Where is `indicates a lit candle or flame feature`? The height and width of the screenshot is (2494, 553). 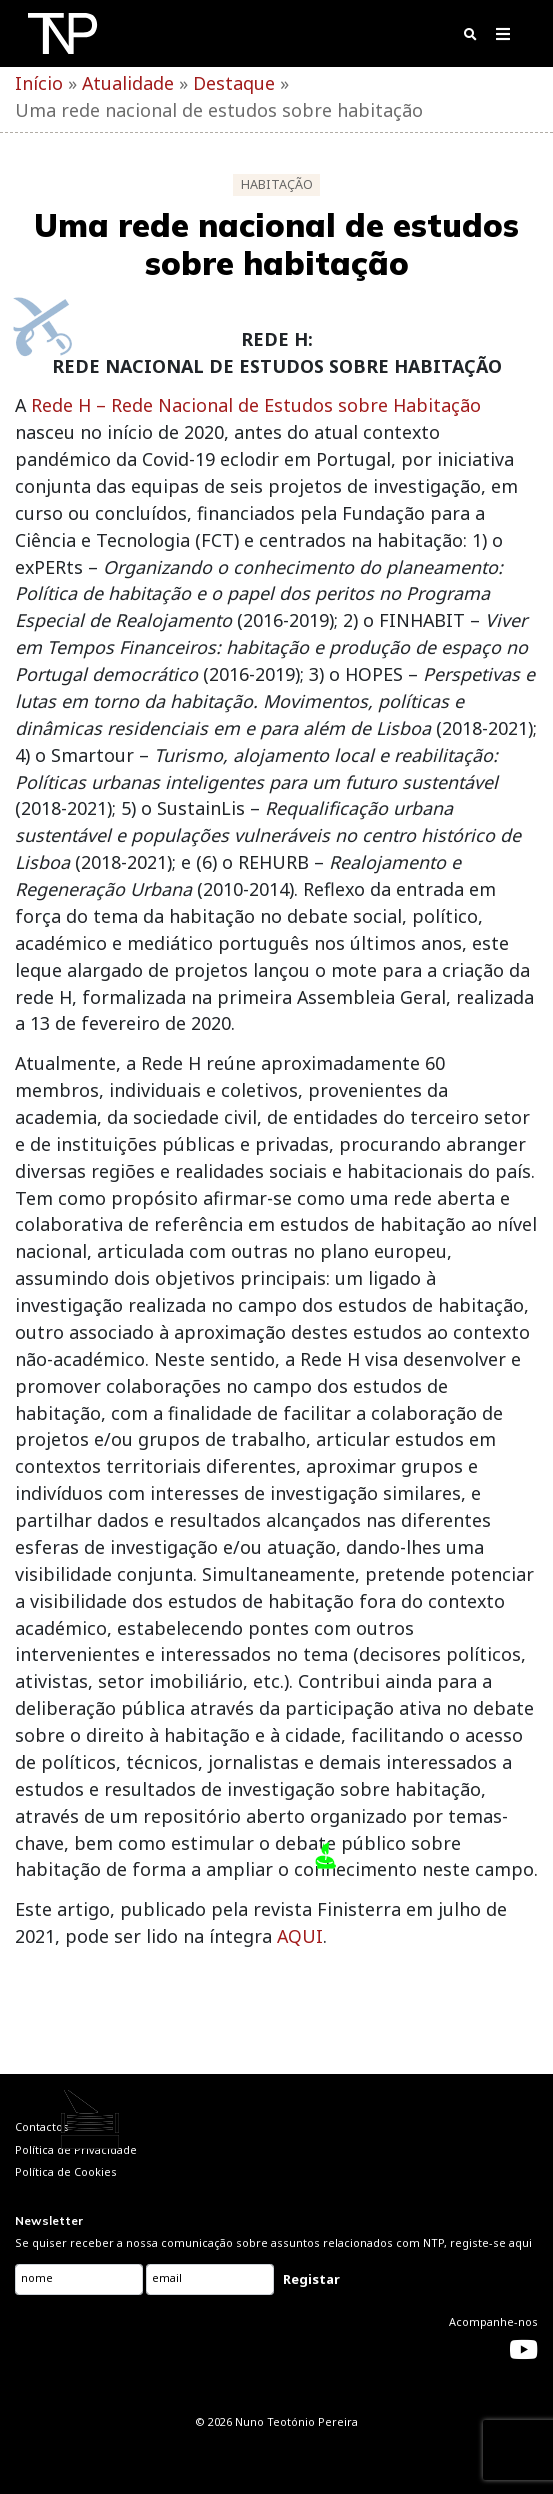 indicates a lit candle or flame feature is located at coordinates (325, 1855).